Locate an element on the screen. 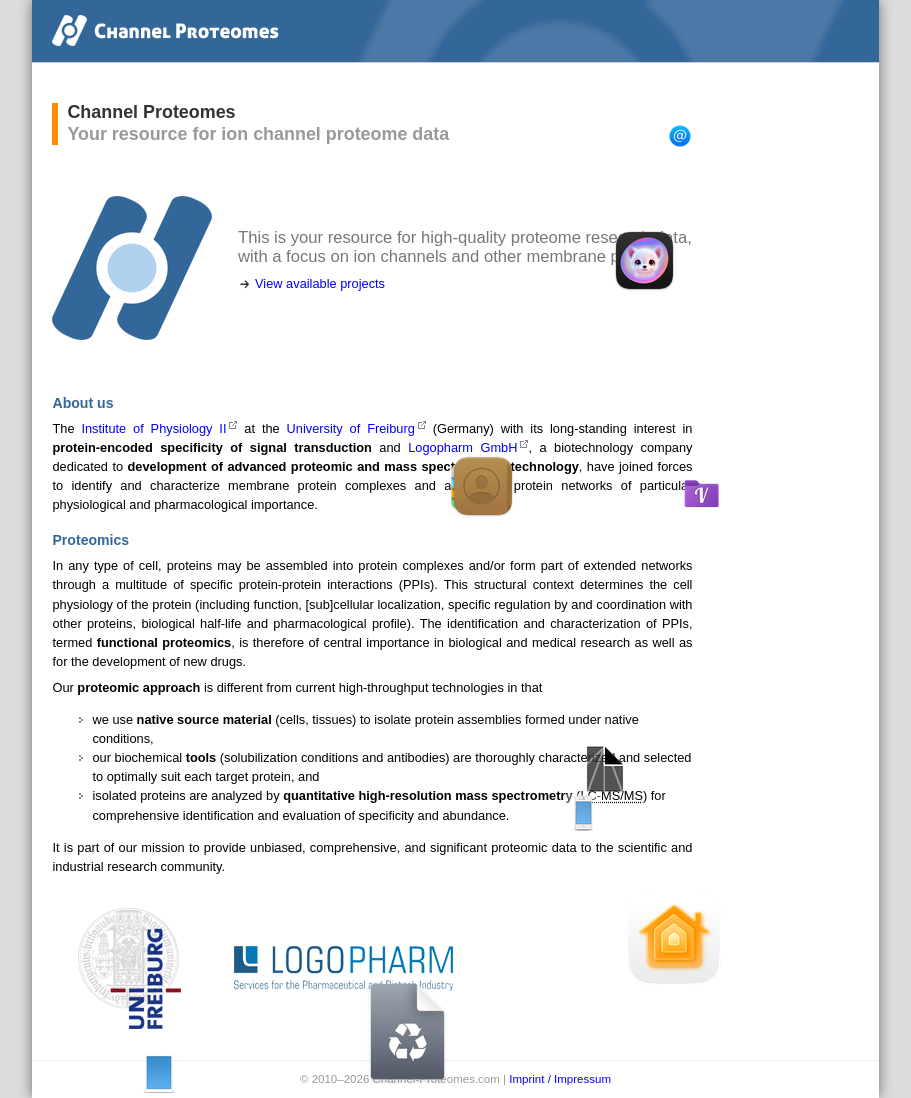  open Image Playground app is located at coordinates (644, 260).